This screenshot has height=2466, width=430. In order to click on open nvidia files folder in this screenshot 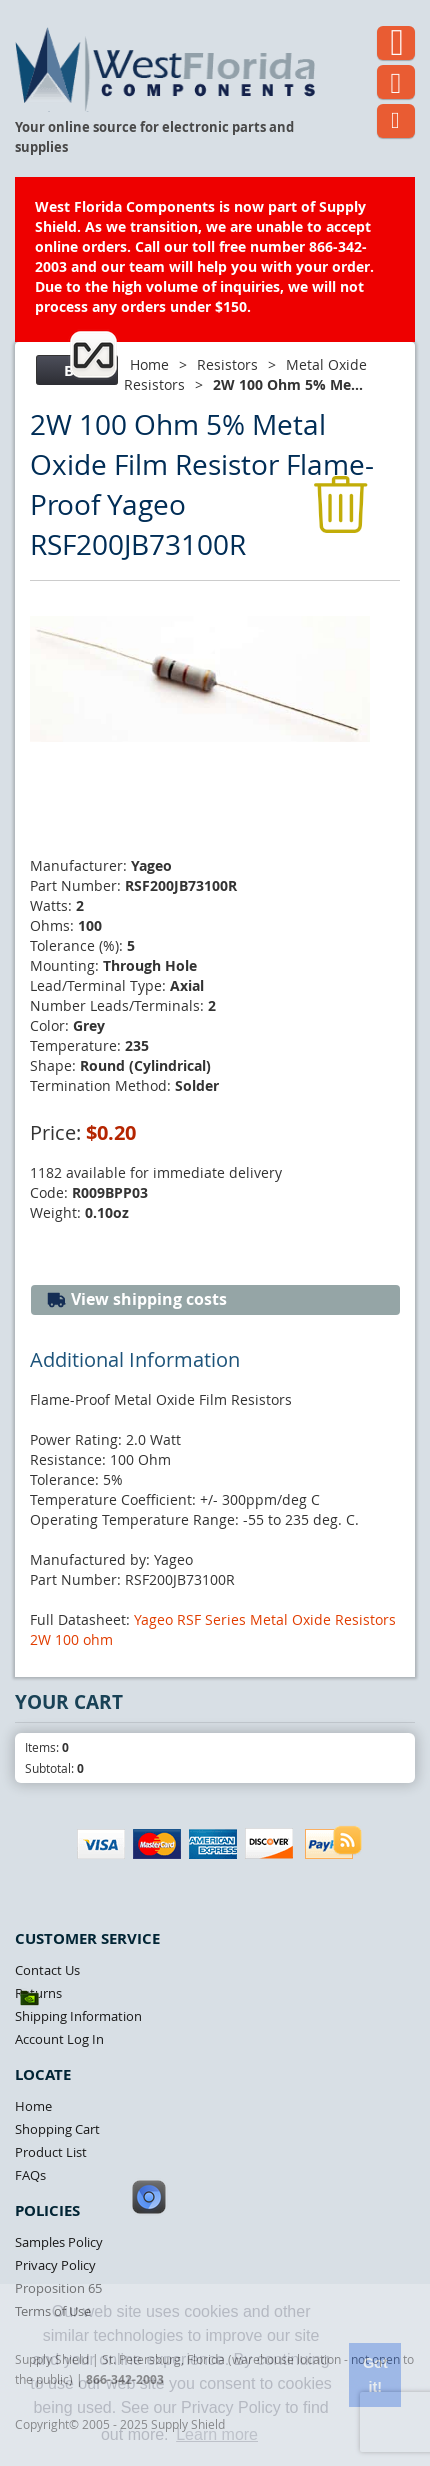, I will do `click(29, 1998)`.